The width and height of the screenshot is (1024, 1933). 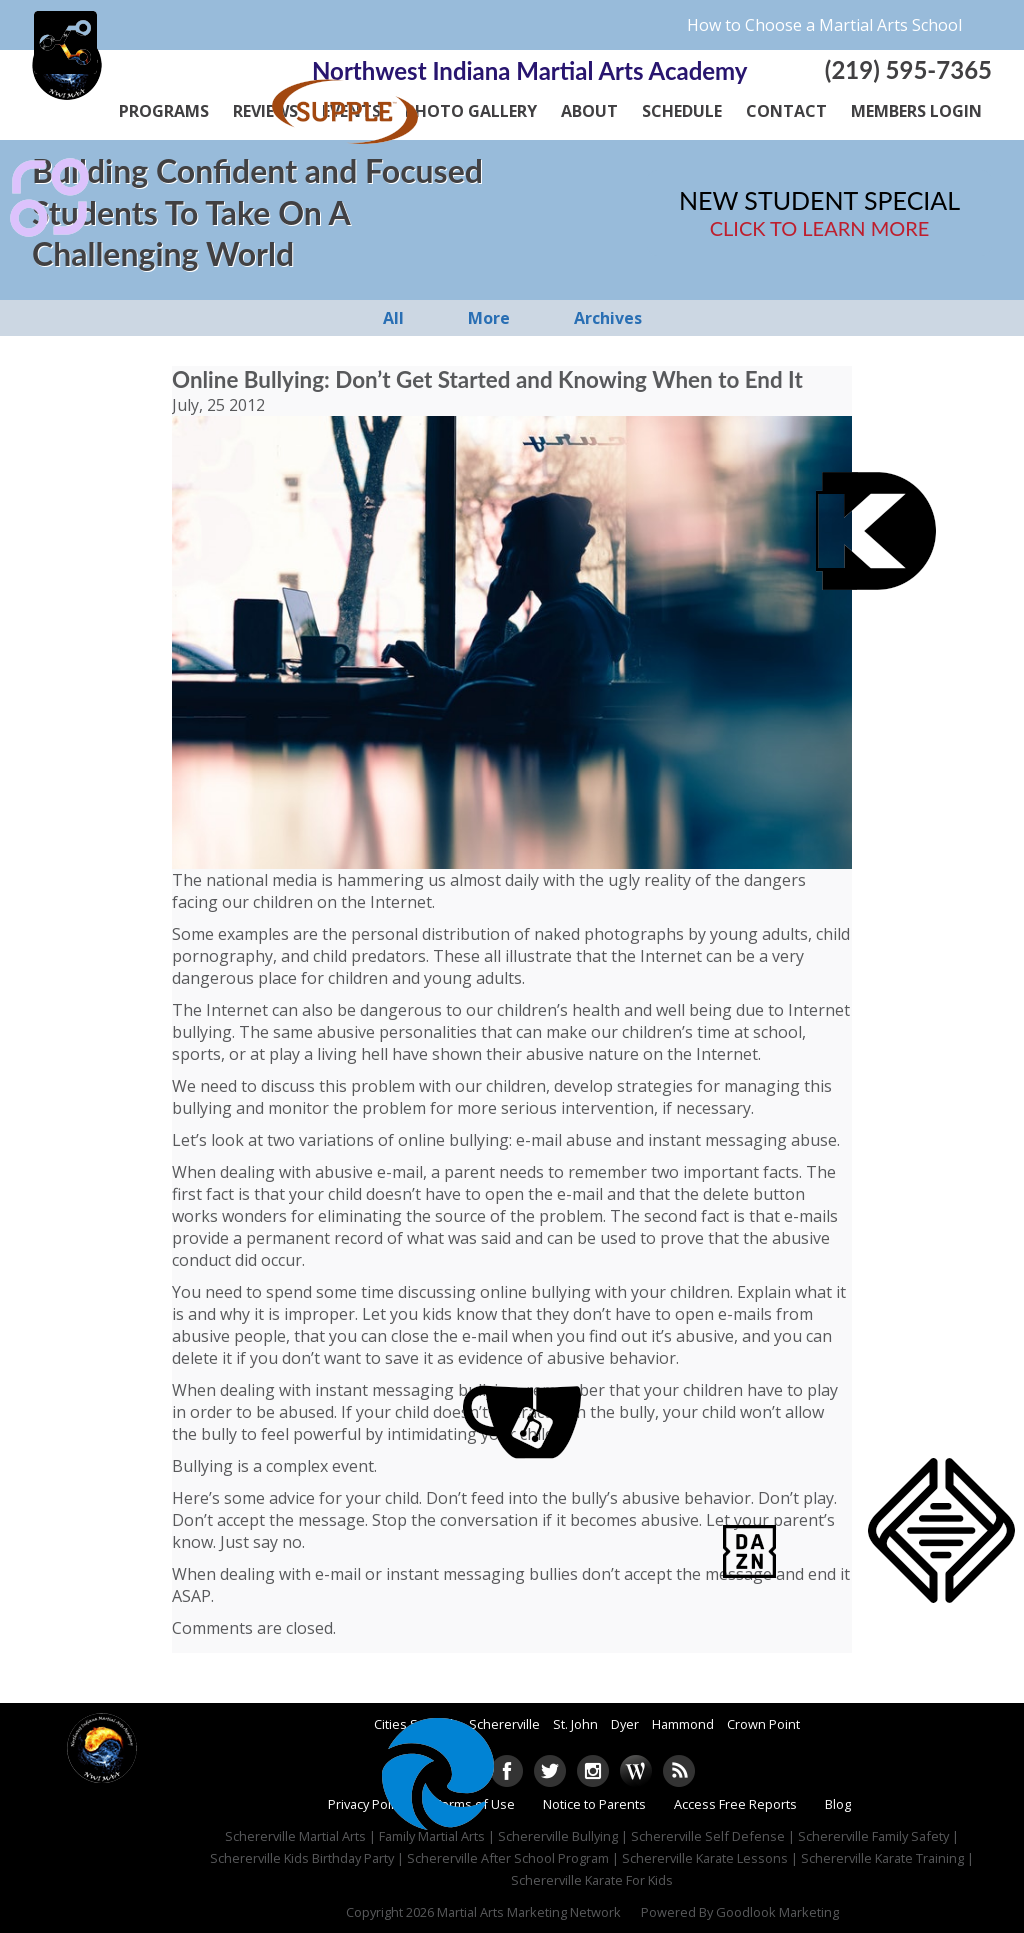 What do you see at coordinates (941, 1530) in the screenshot?
I see `open the Local app` at bounding box center [941, 1530].